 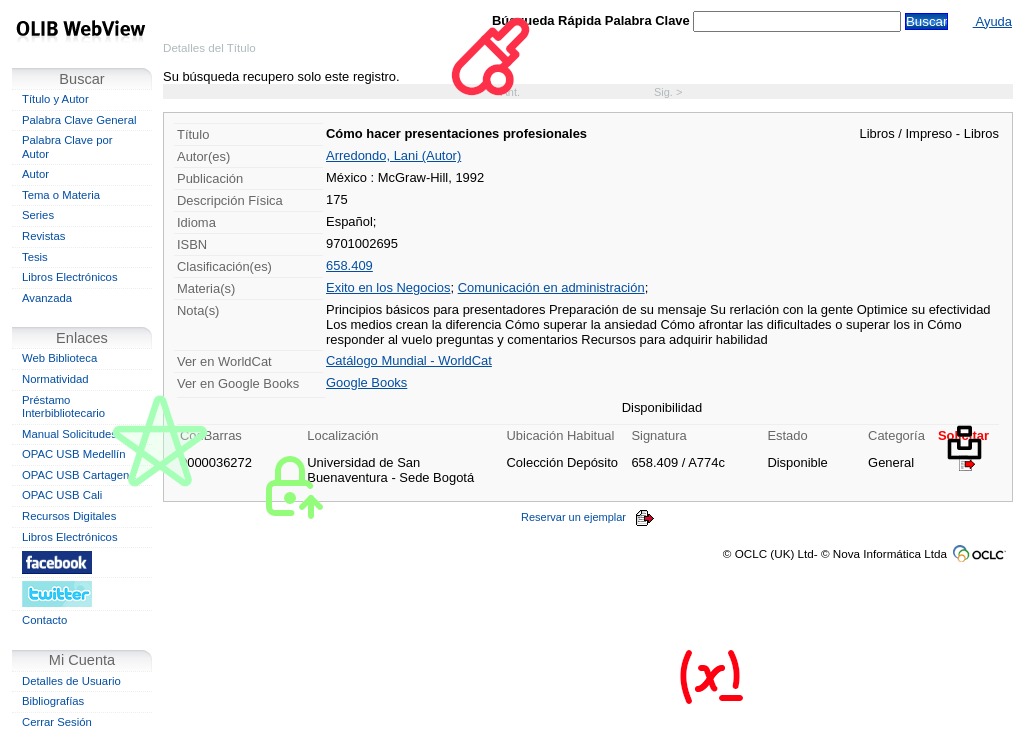 I want to click on upload or sync secured data, so click(x=290, y=486).